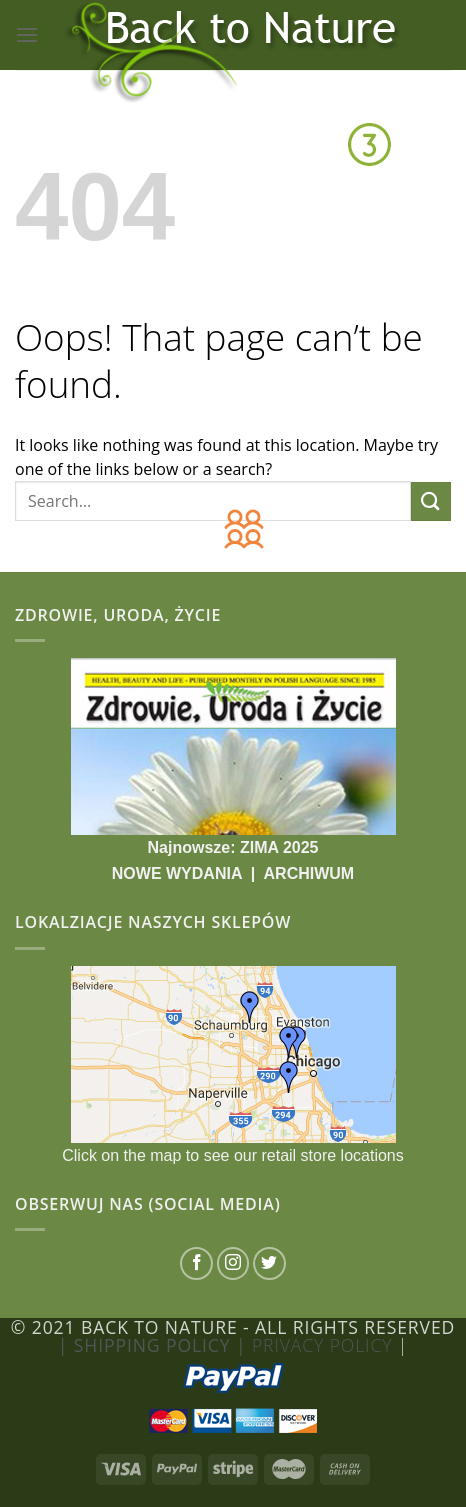 The width and height of the screenshot is (466, 1507). What do you see at coordinates (369, 144) in the screenshot?
I see `indicates step three in a multi-step process` at bounding box center [369, 144].